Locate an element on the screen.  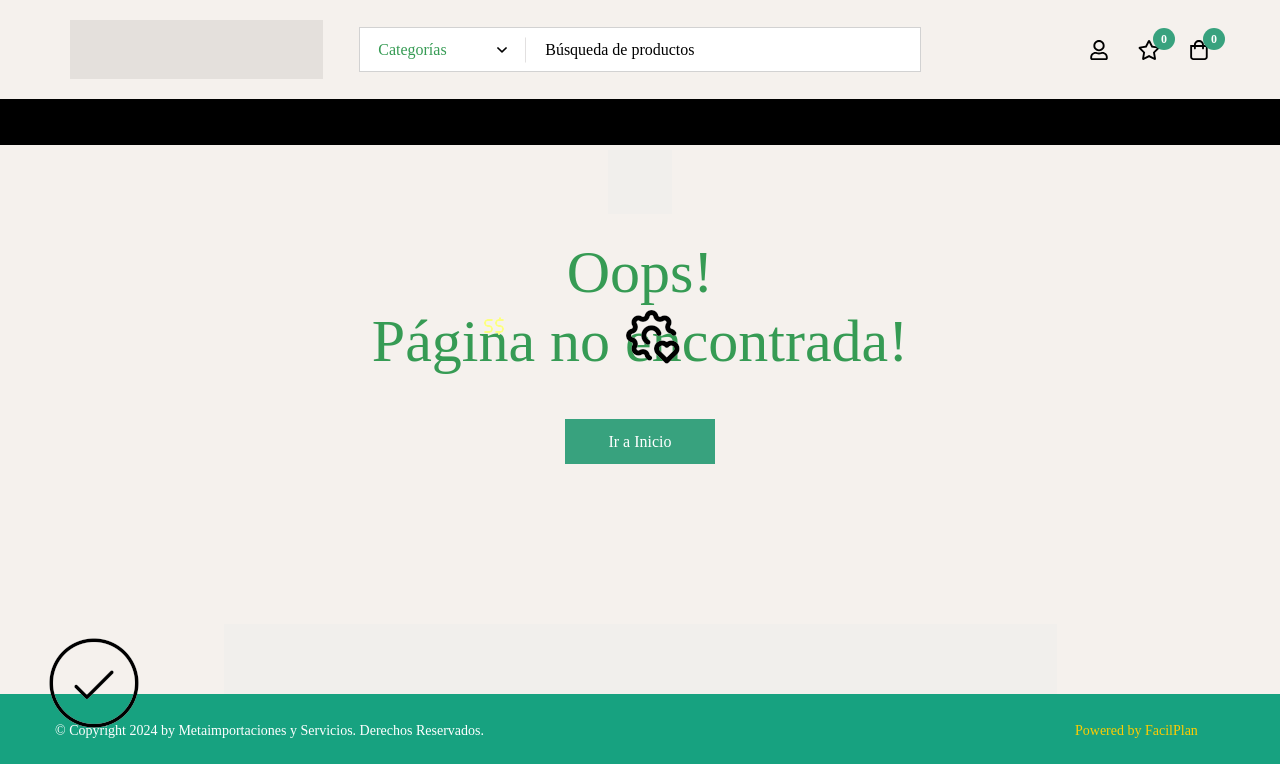
indicates singapore dollar currency is located at coordinates (494, 326).